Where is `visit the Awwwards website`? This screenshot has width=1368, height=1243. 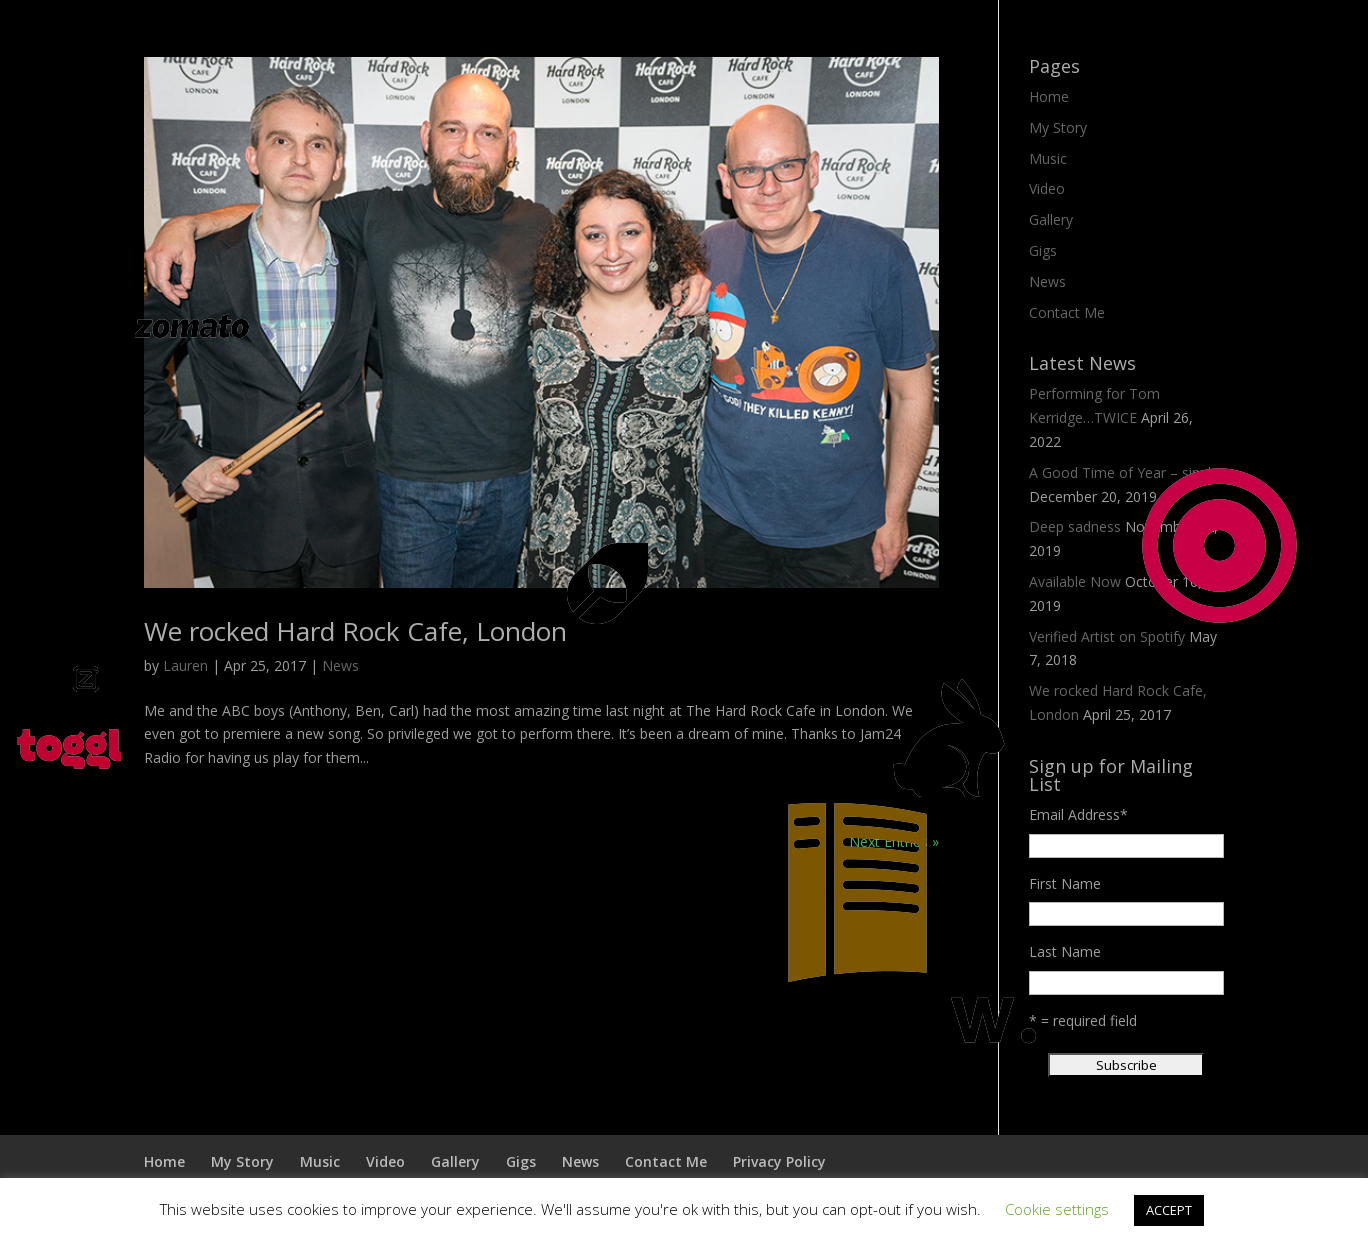
visit the Awwwards website is located at coordinates (993, 1020).